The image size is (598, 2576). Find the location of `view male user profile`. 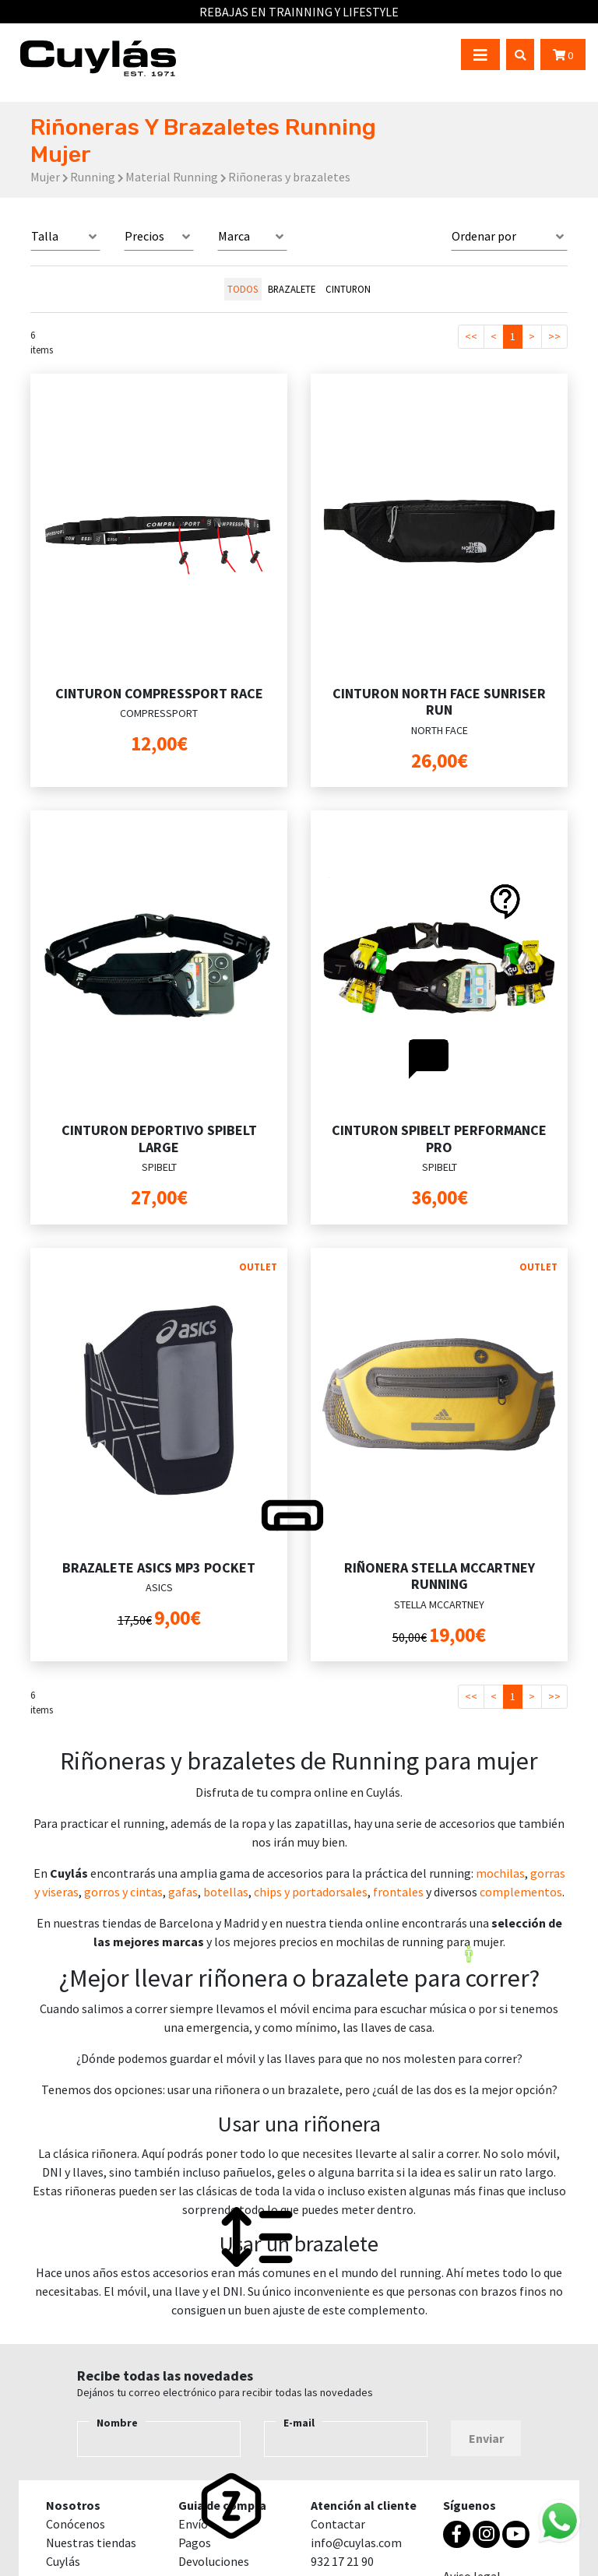

view male user profile is located at coordinates (469, 1954).